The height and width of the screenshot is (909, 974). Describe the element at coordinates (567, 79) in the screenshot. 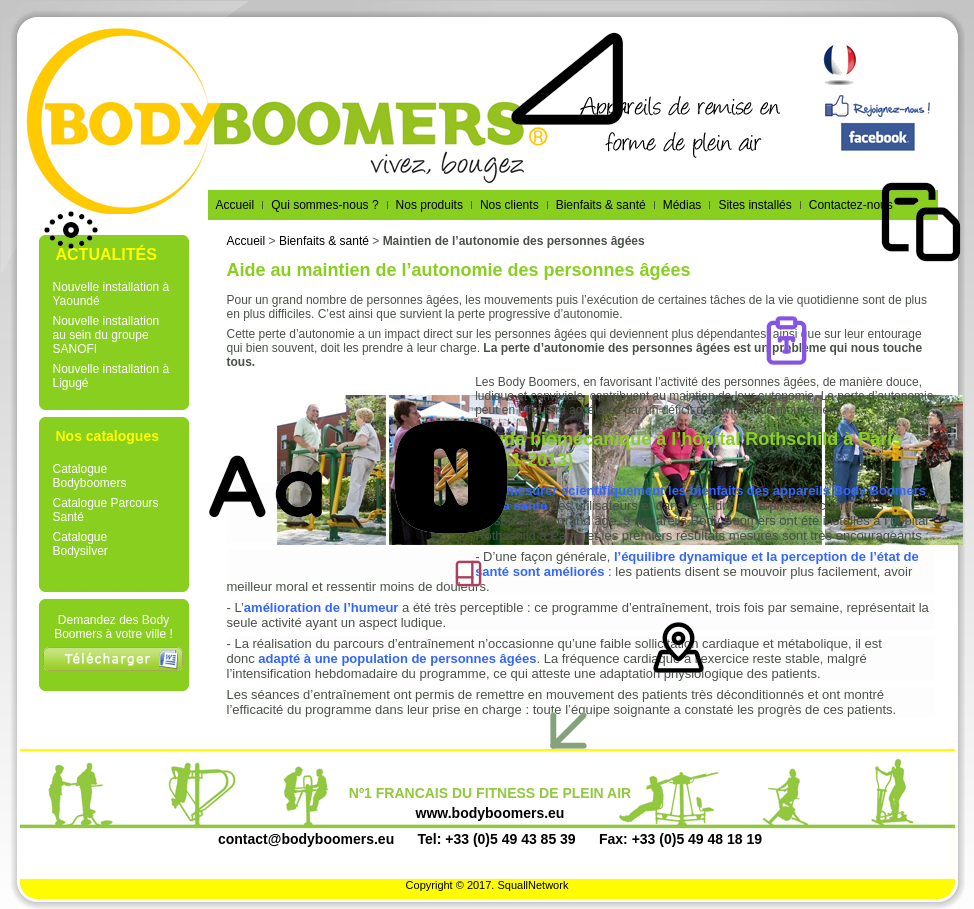

I see `play media or start playback` at that location.